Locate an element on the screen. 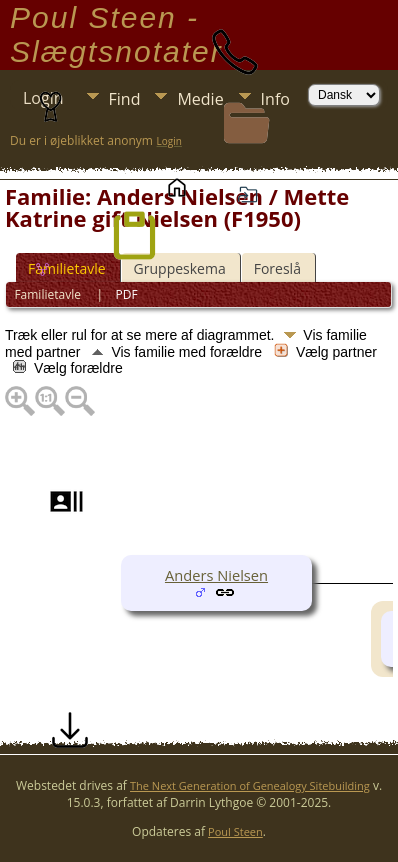 The width and height of the screenshot is (398, 862). an open folder in a file browser is located at coordinates (247, 123).